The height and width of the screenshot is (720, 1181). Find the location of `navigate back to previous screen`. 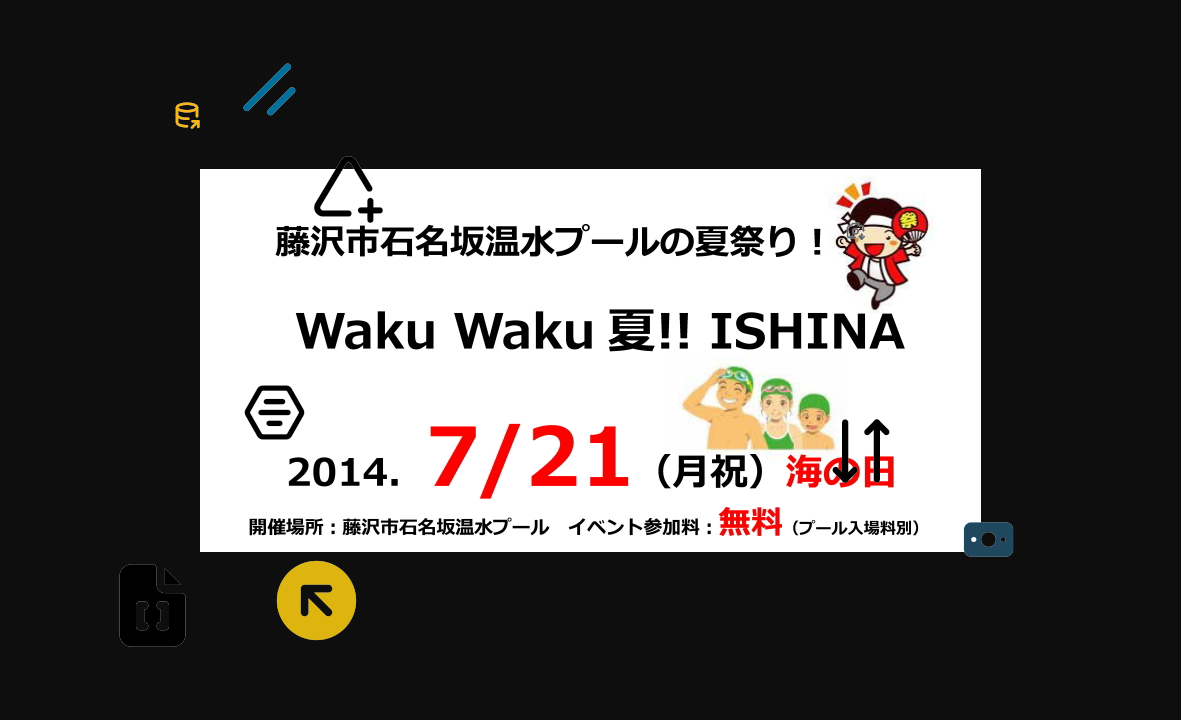

navigate back to previous screen is located at coordinates (316, 600).